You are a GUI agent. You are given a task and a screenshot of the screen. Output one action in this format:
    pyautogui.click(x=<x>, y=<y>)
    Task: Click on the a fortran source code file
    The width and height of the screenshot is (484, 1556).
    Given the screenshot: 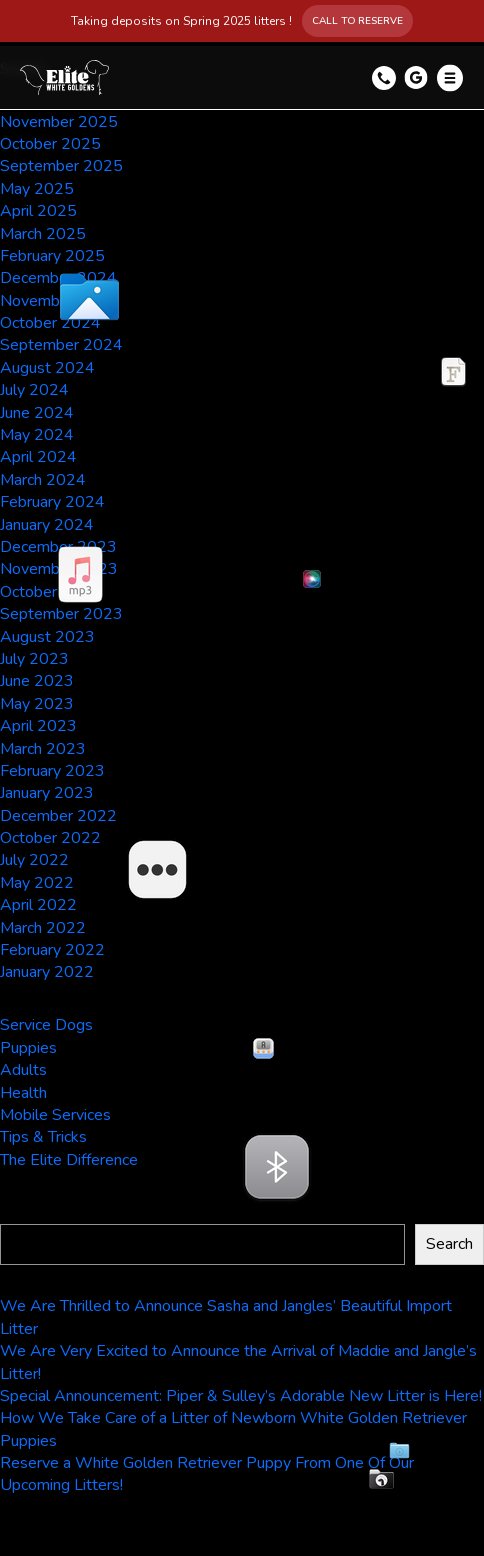 What is the action you would take?
    pyautogui.click(x=453, y=371)
    